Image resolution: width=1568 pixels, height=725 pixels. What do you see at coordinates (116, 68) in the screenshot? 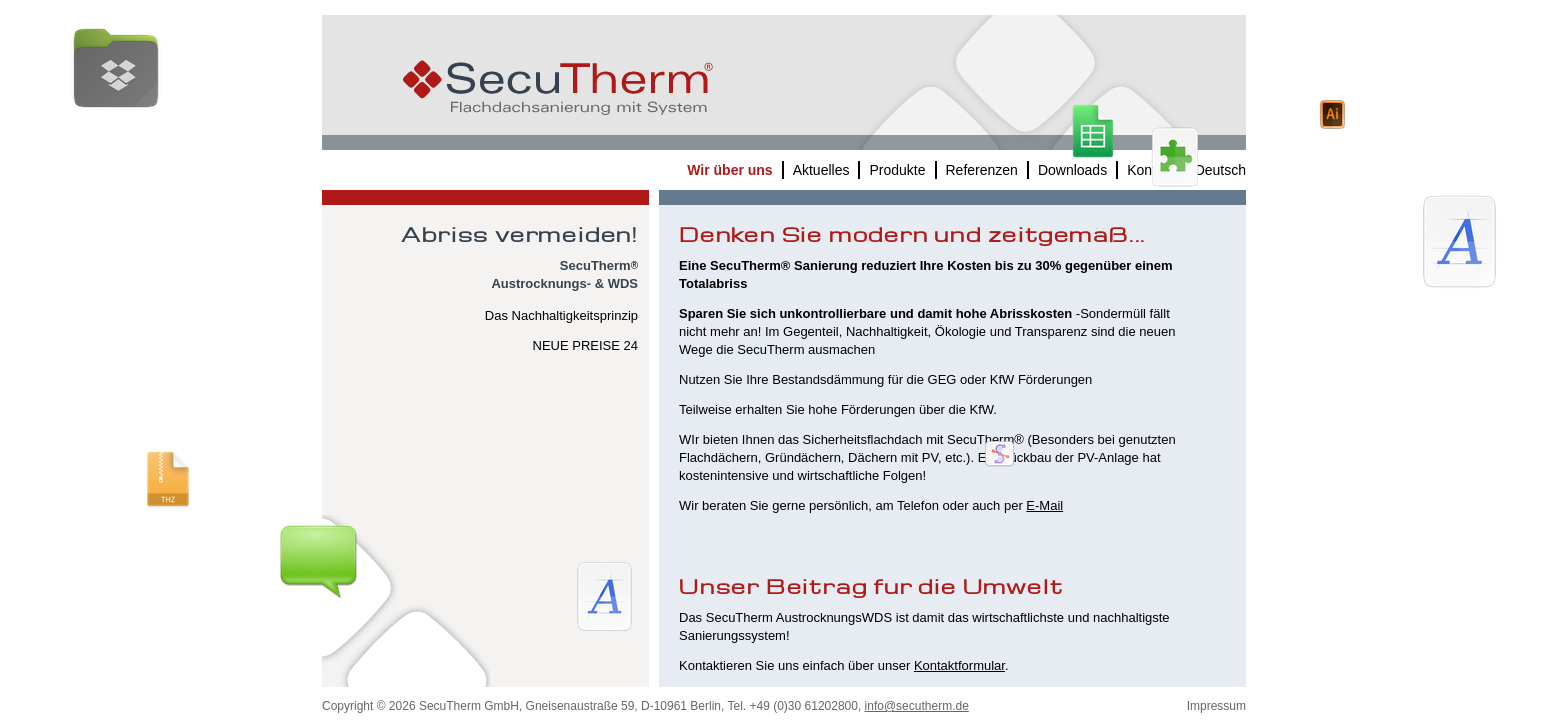
I see `open your dropbox folder` at bounding box center [116, 68].